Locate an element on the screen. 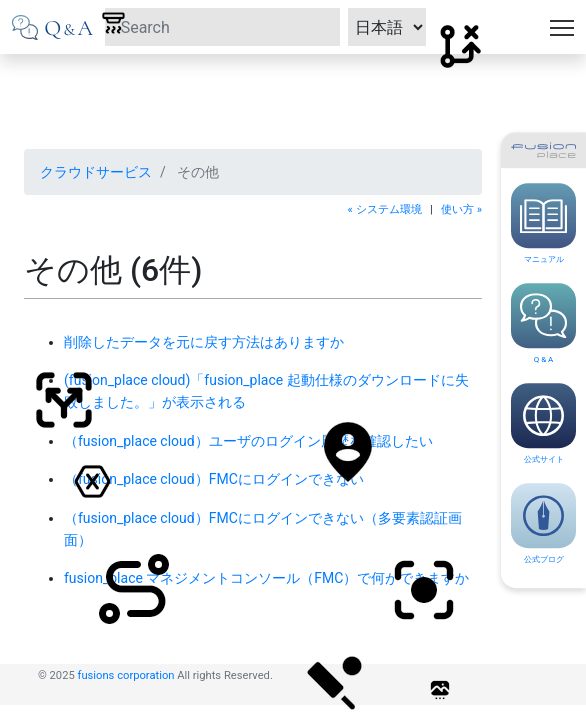 This screenshot has width=586, height=720. scan or capture a route is located at coordinates (64, 400).